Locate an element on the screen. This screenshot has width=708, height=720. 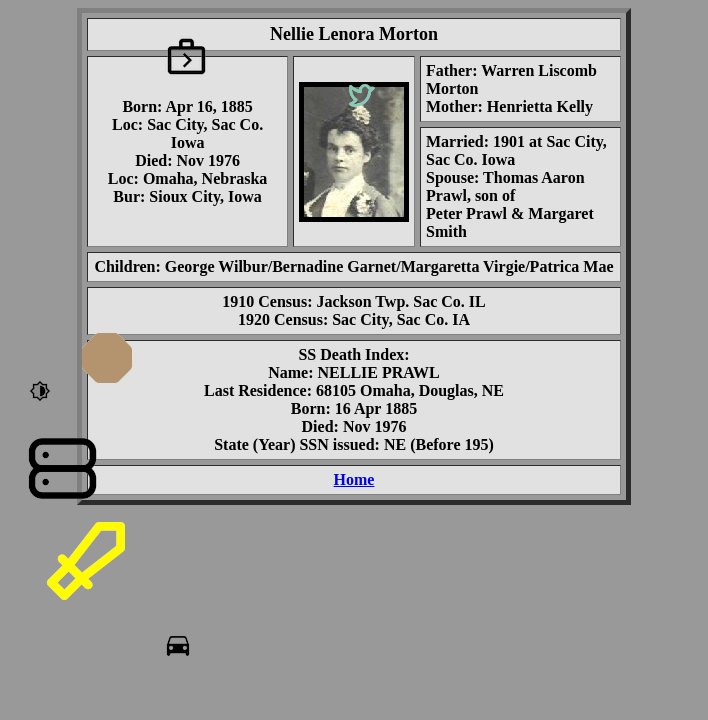
time to leave notification for upcoming trip is located at coordinates (178, 646).